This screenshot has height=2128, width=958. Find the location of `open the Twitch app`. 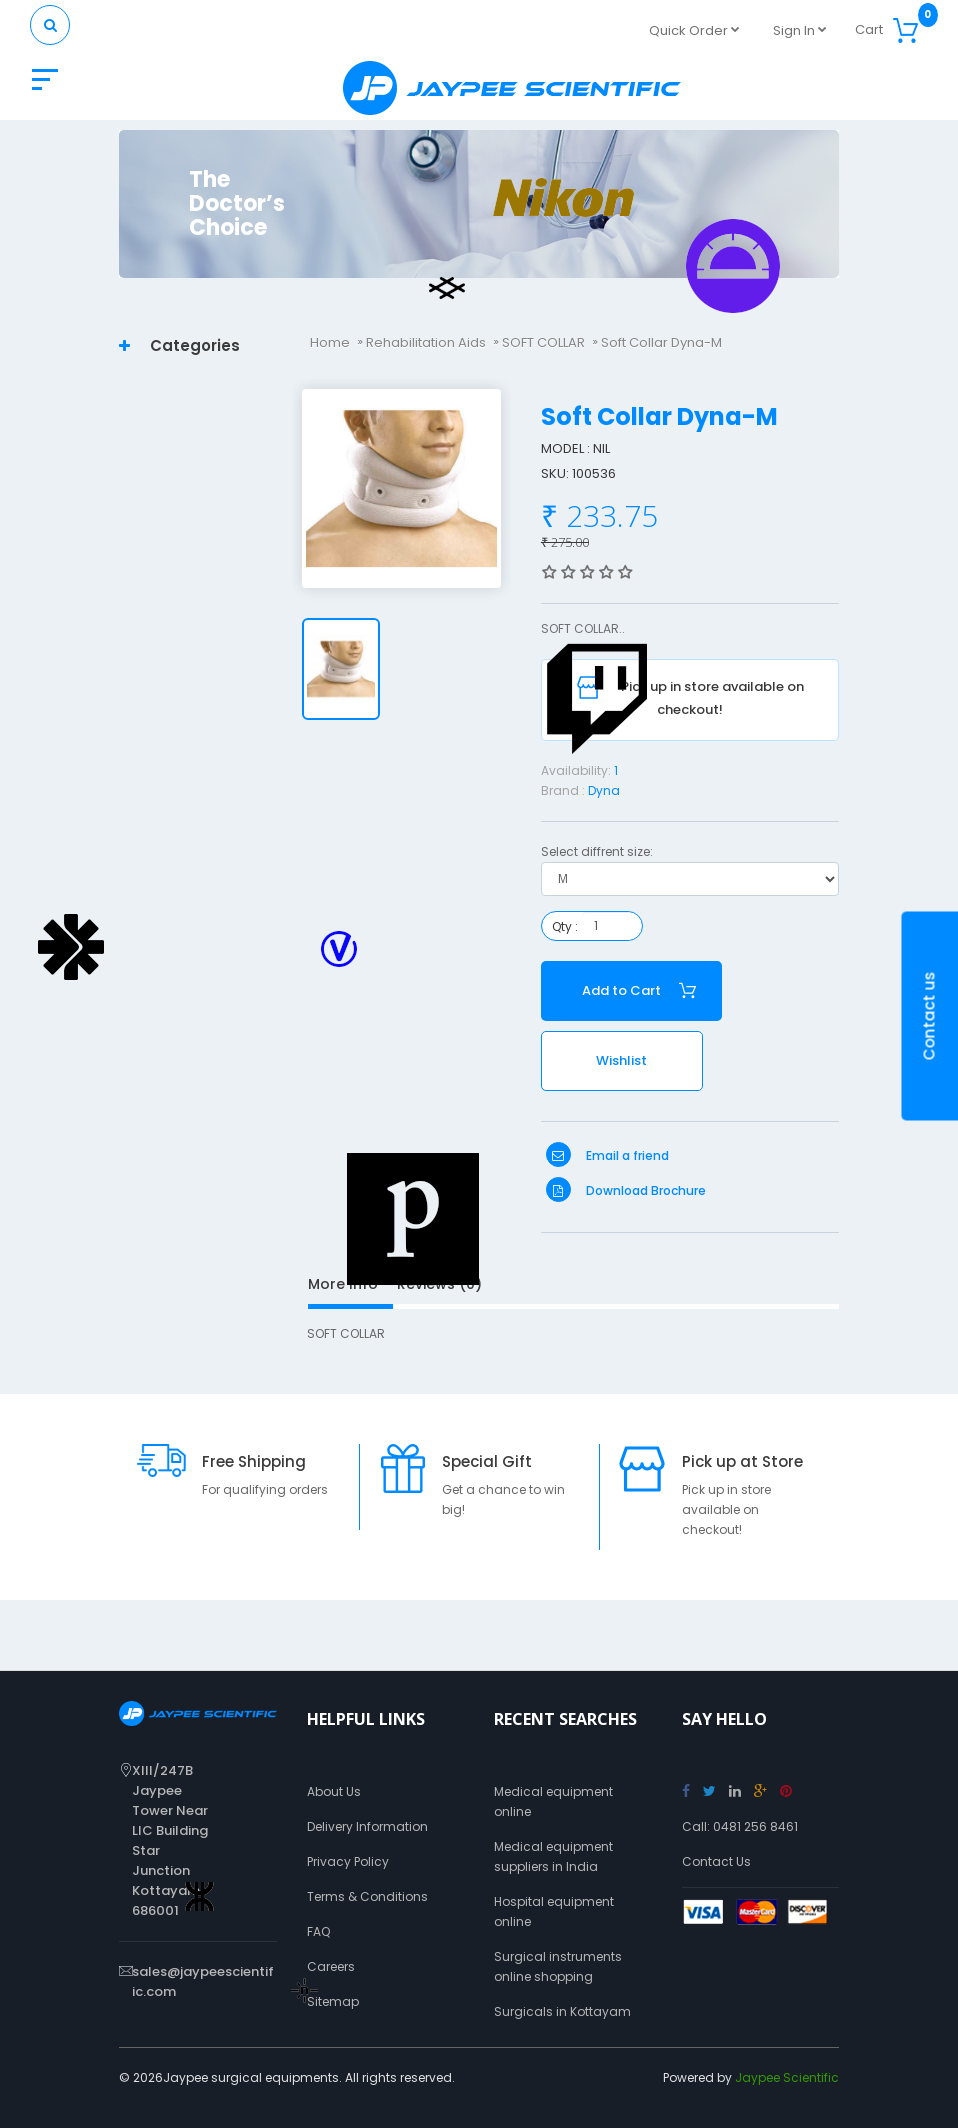

open the Twitch app is located at coordinates (597, 699).